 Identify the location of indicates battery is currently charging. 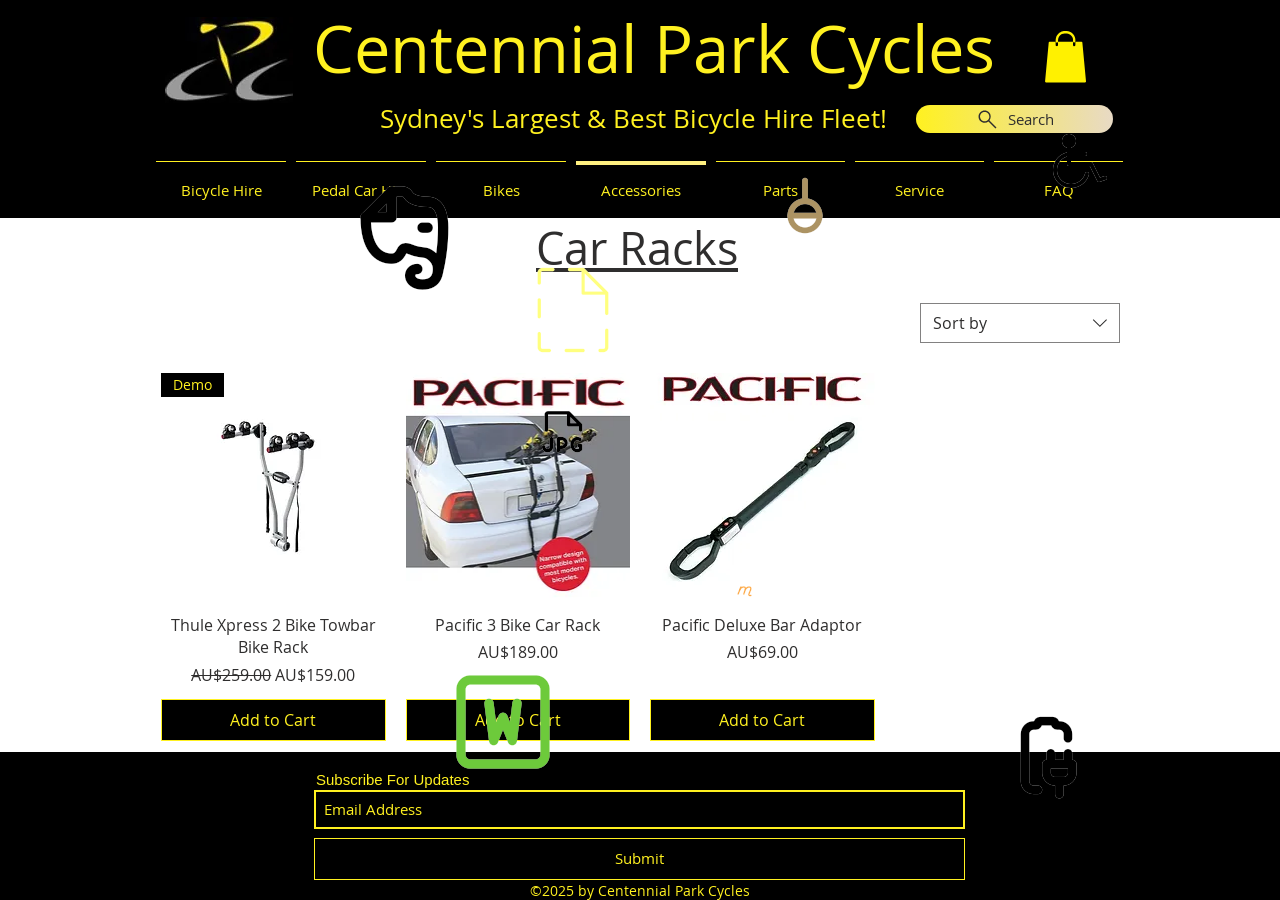
(1046, 755).